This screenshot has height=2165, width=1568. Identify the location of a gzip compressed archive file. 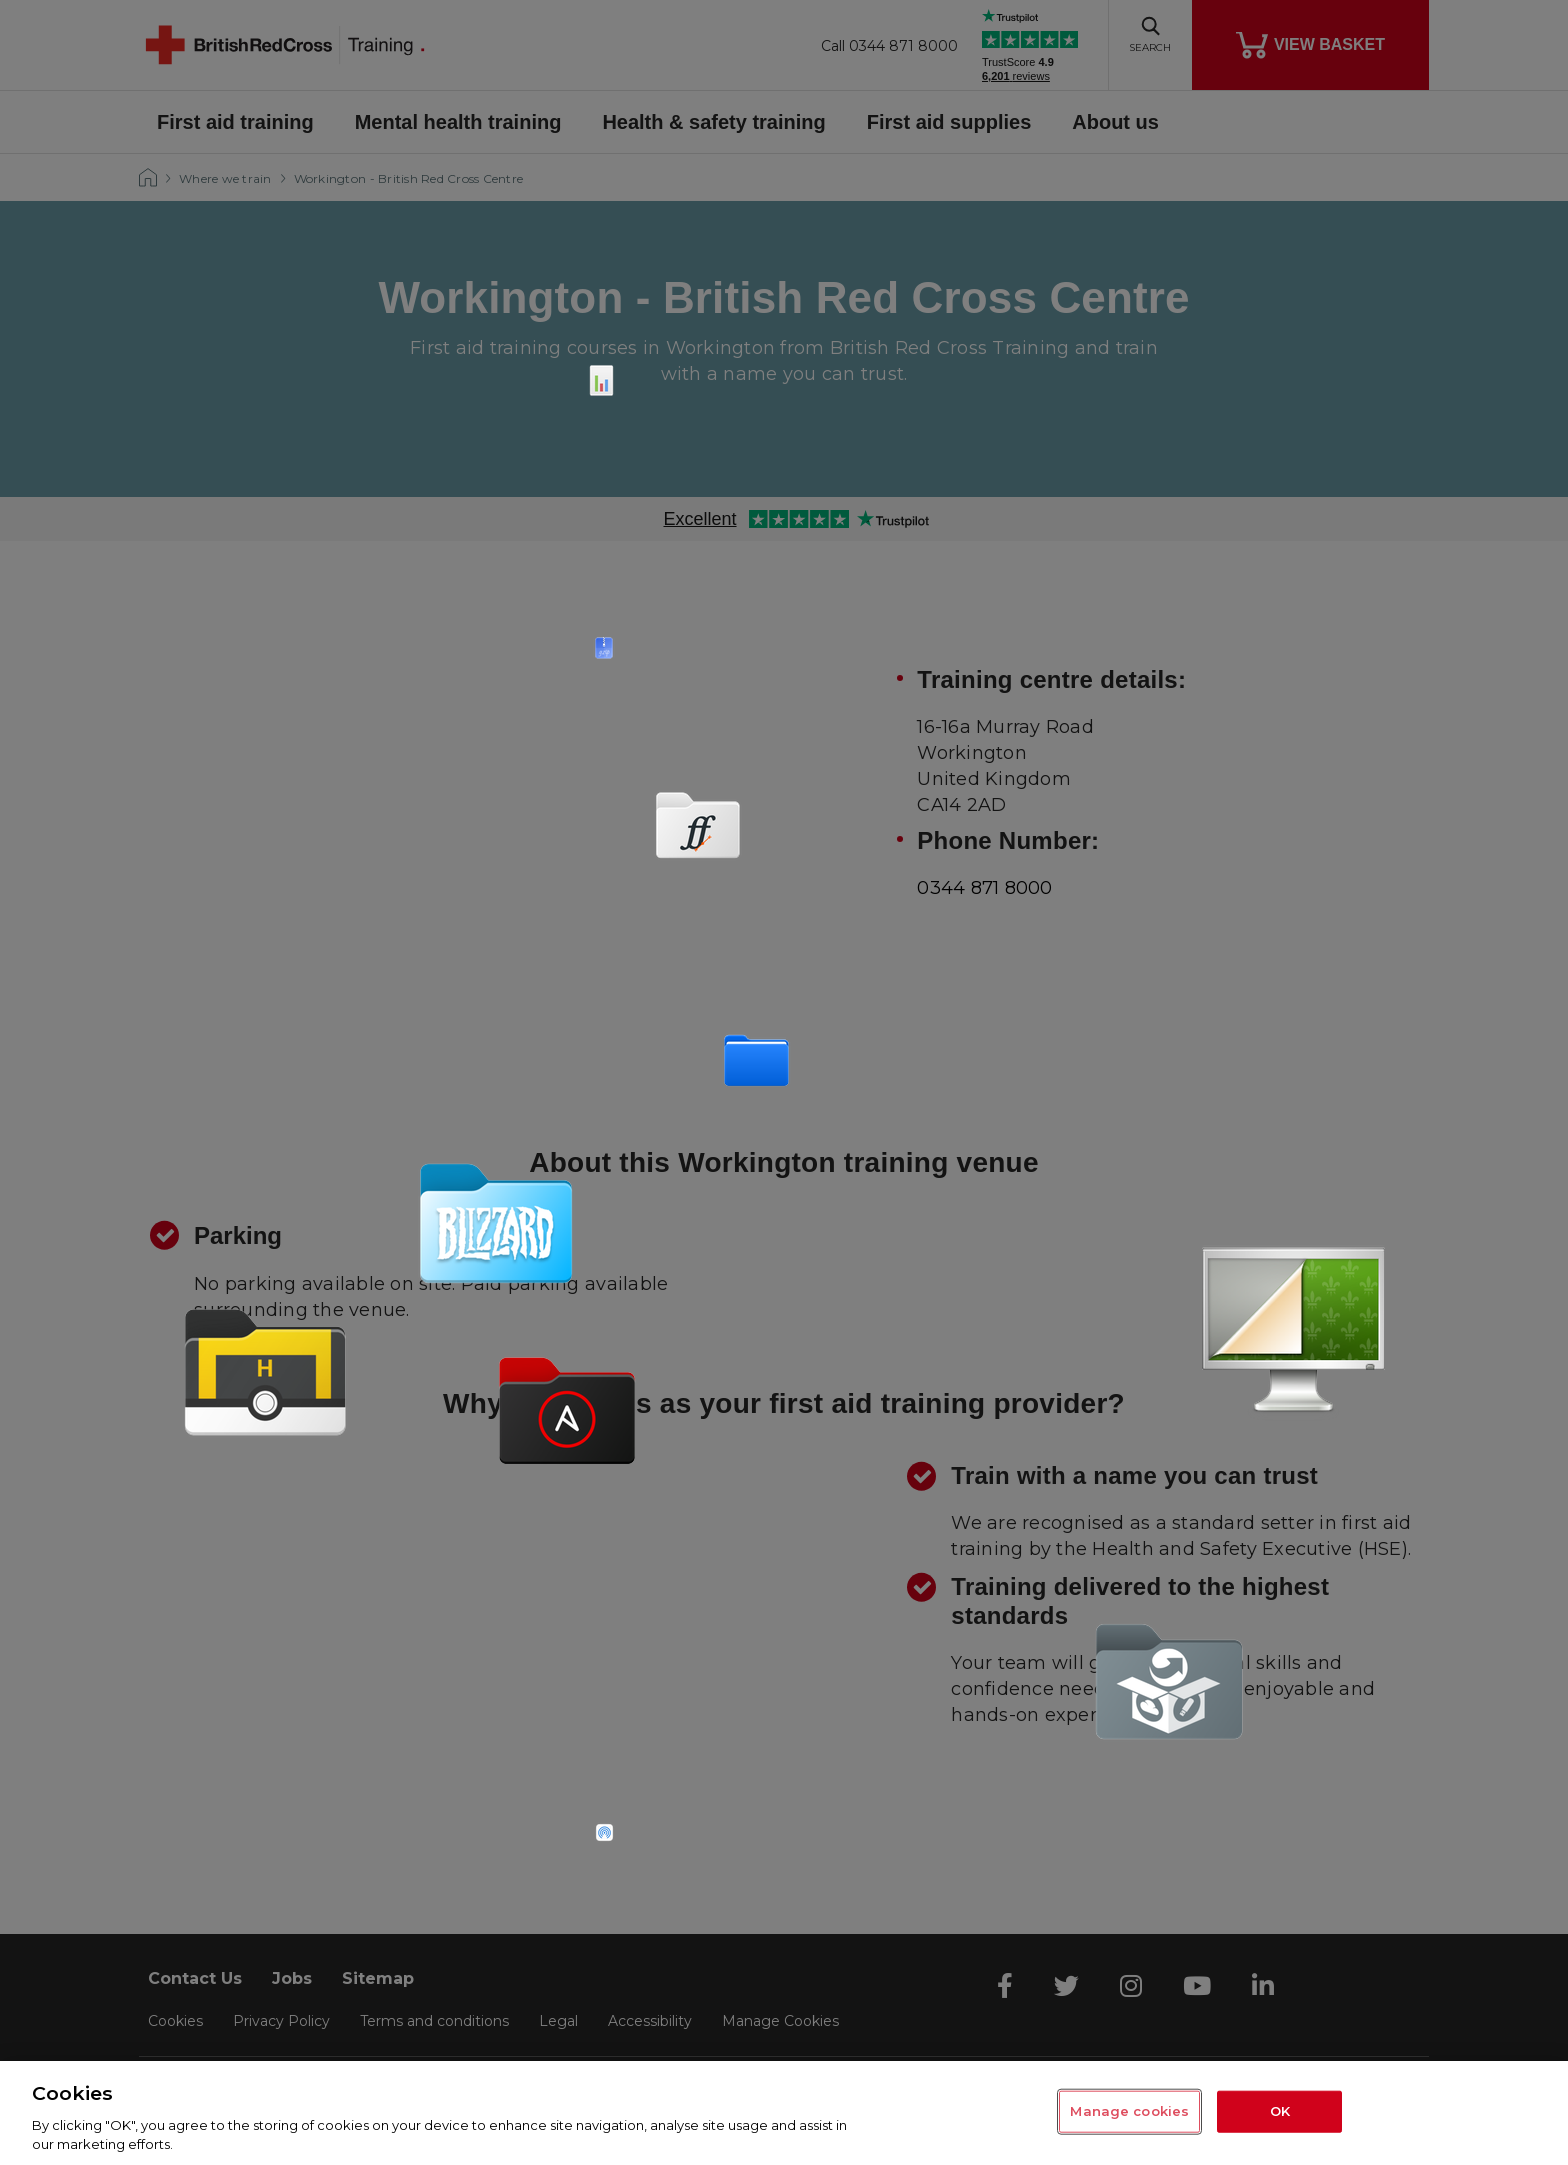
(604, 648).